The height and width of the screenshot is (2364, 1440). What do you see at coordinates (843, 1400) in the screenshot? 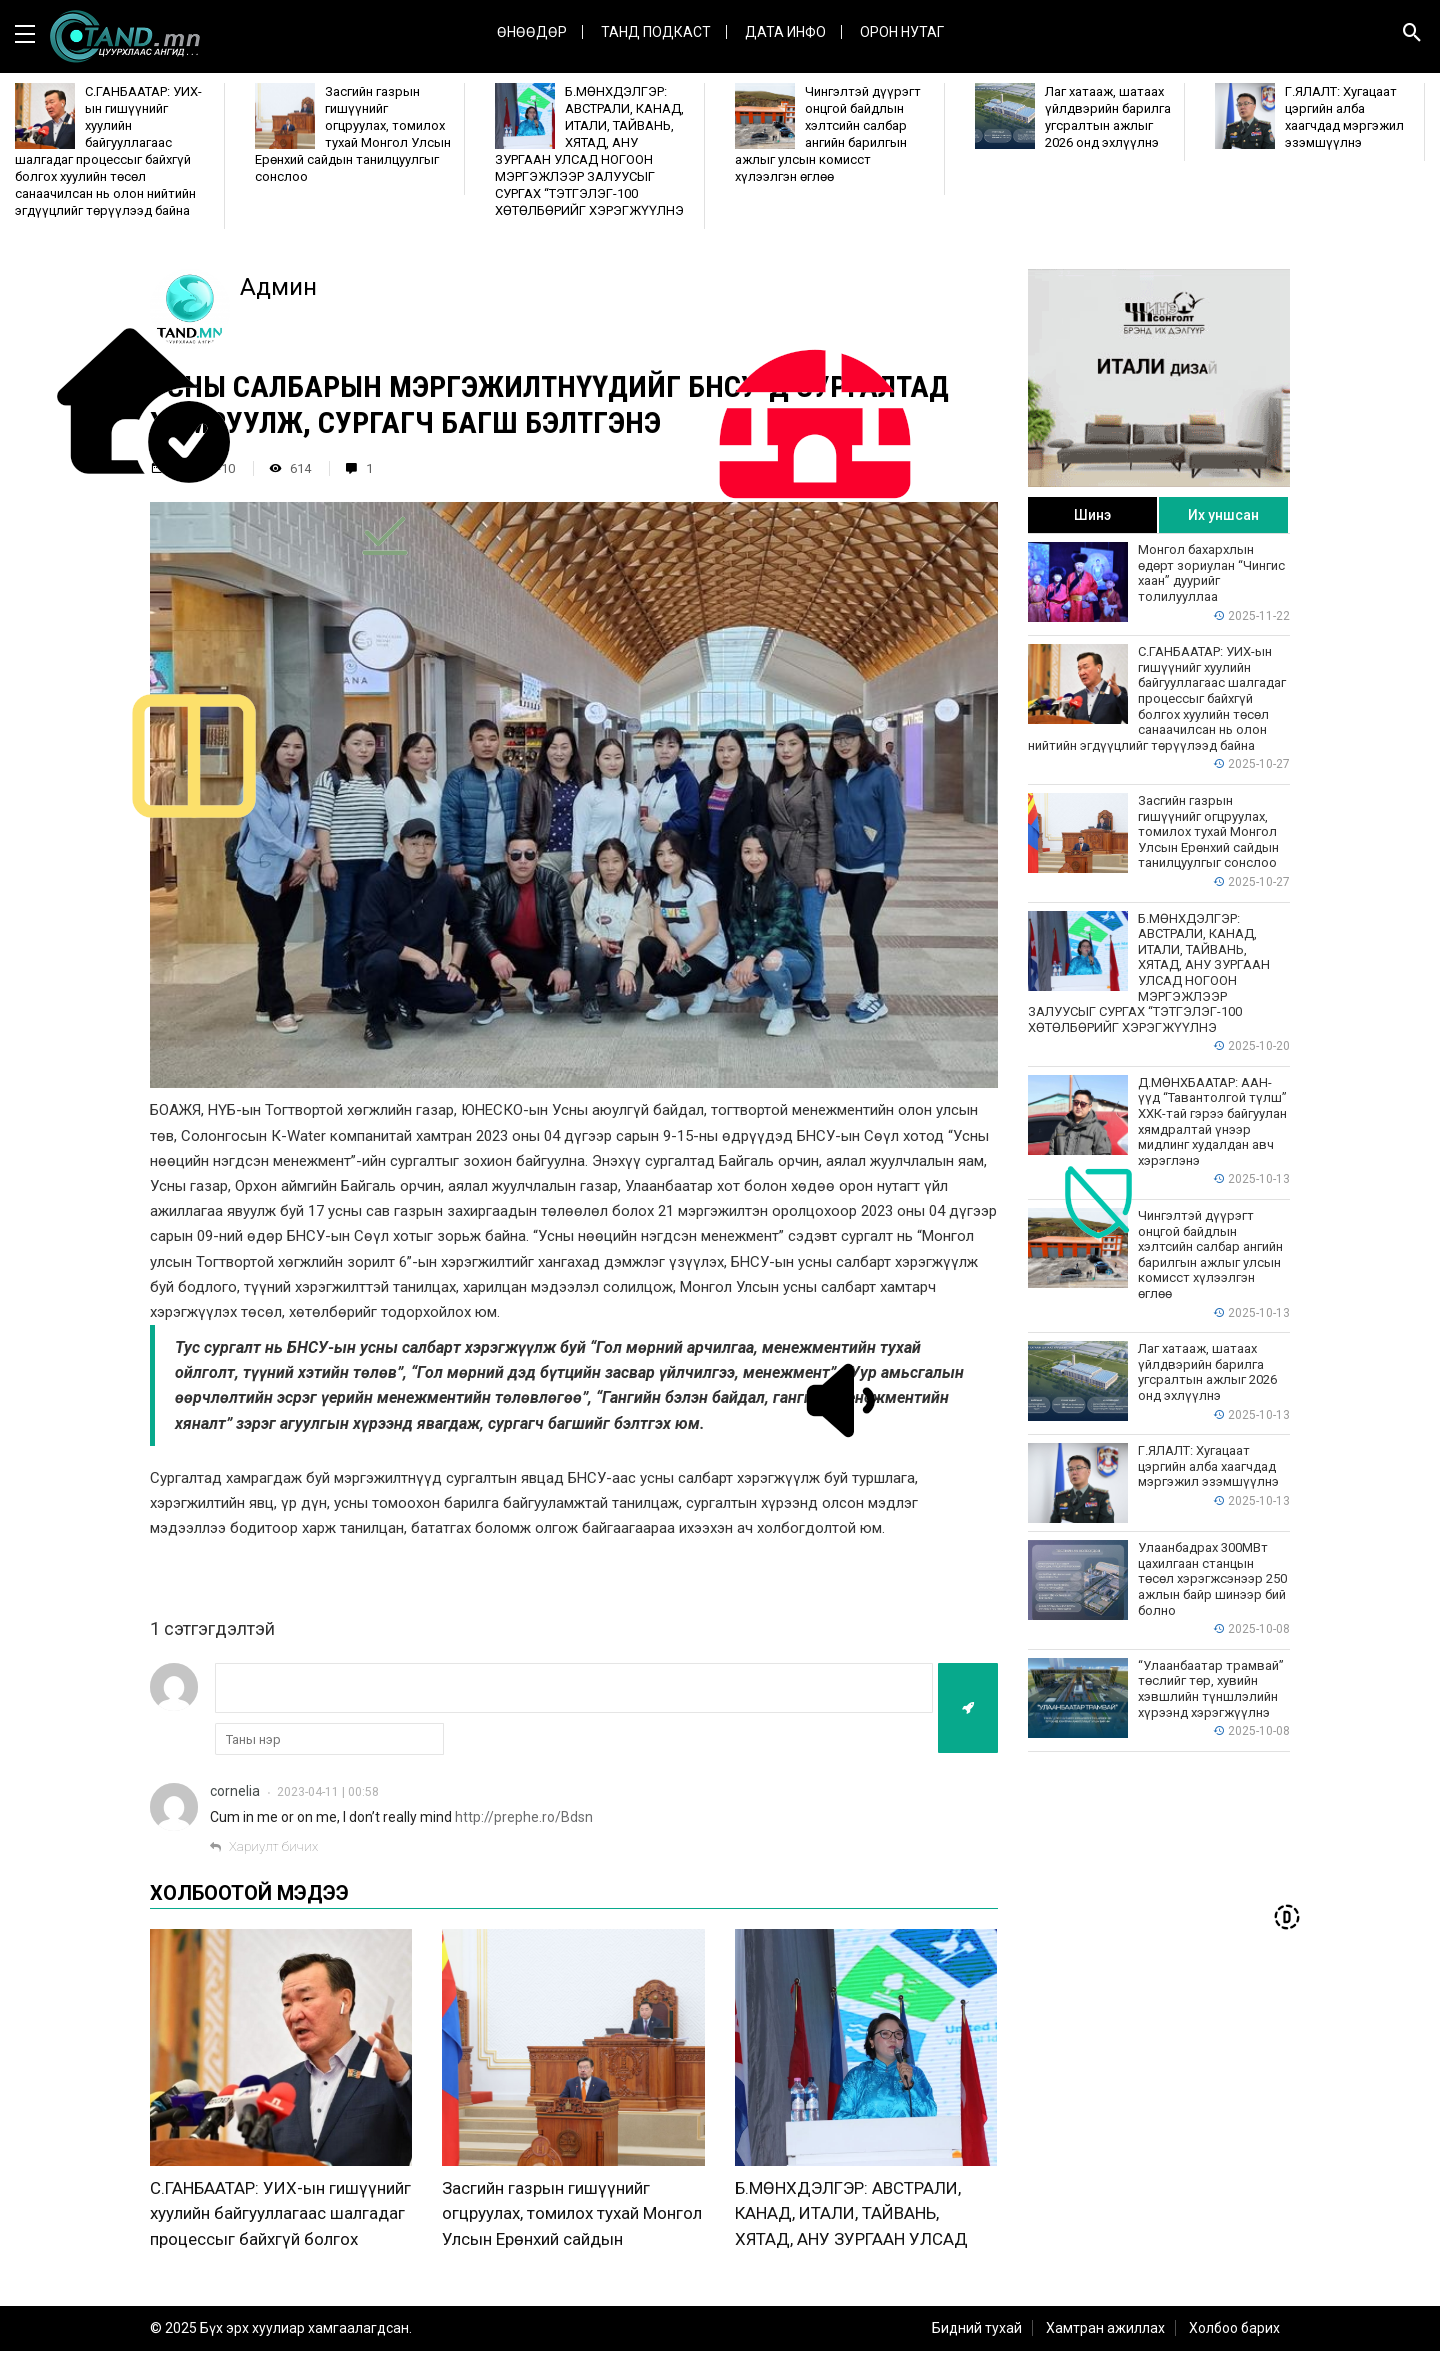
I see `decrease audio volume` at bounding box center [843, 1400].